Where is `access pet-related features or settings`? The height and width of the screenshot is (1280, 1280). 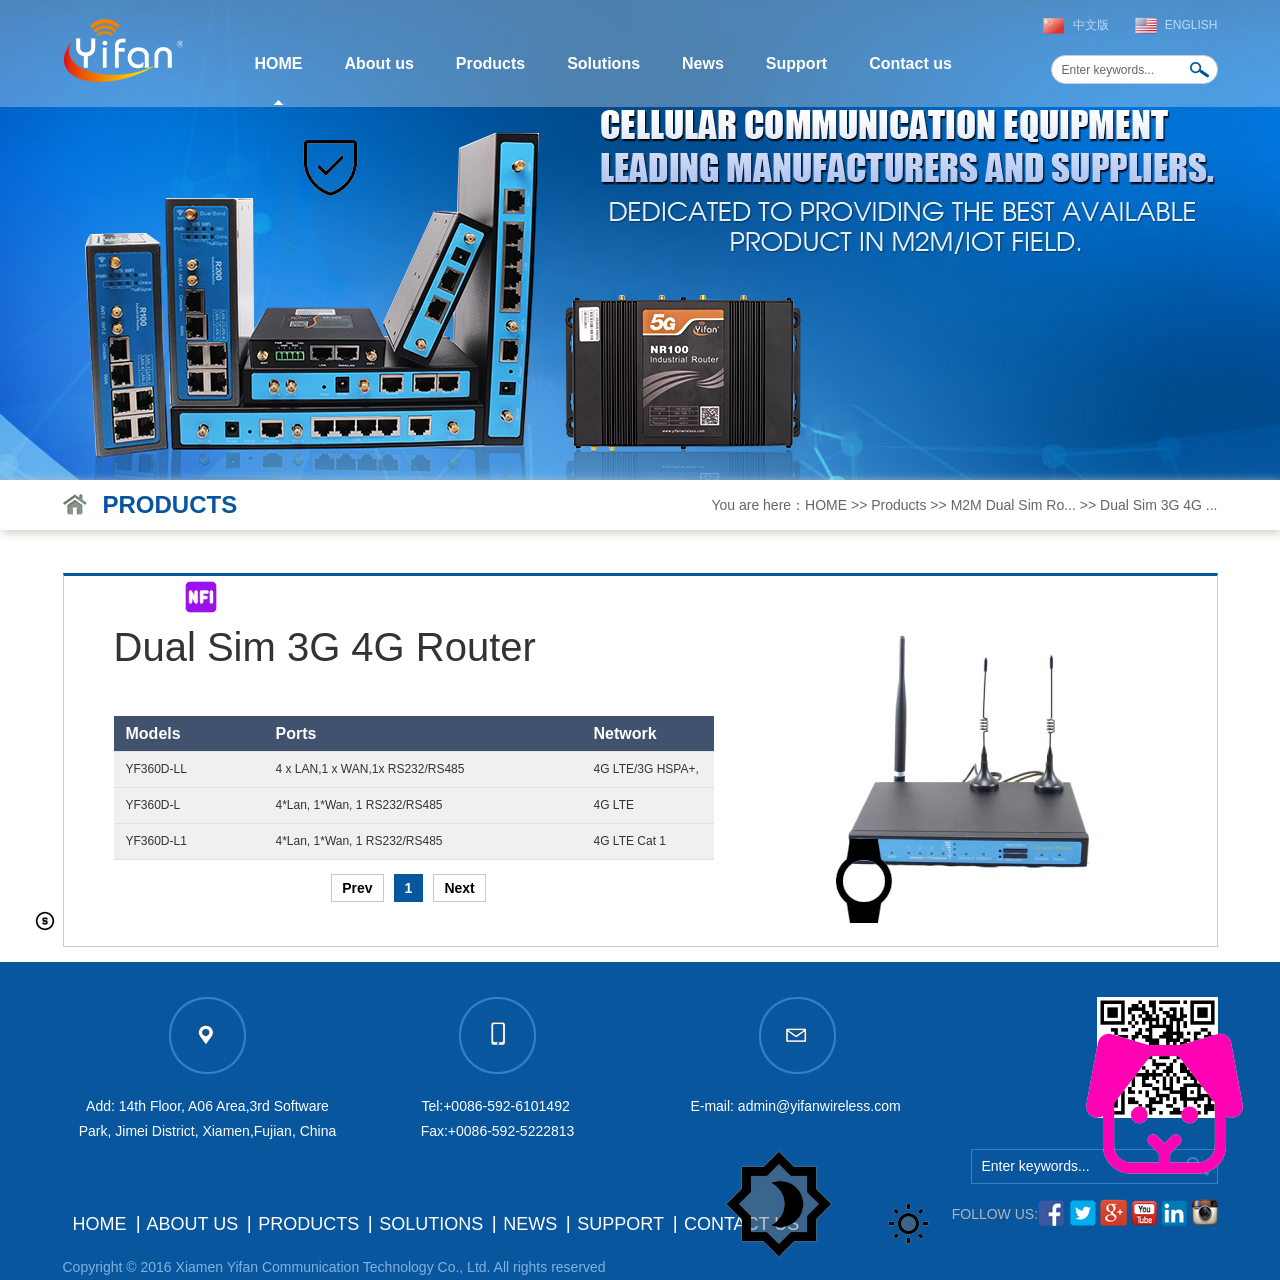
access pet-related features or settings is located at coordinates (1164, 1106).